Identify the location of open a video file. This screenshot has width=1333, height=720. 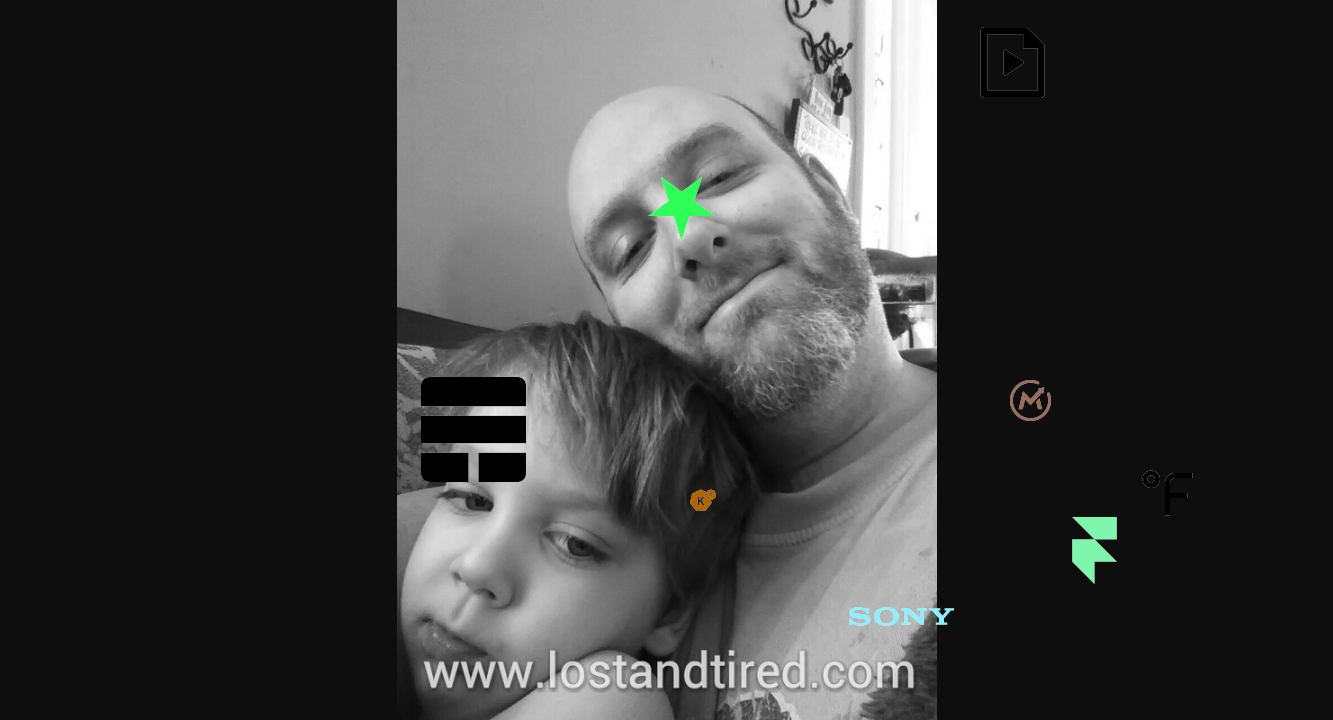
(1012, 62).